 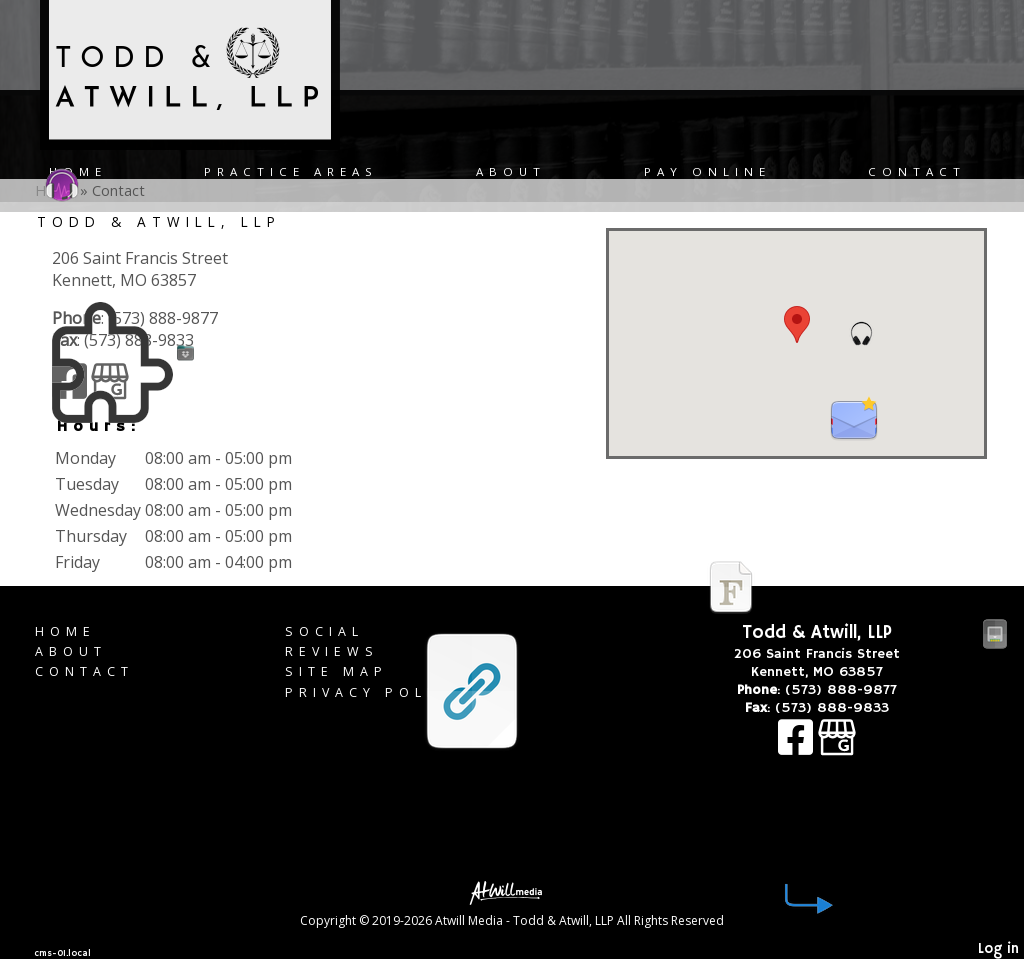 I want to click on open your dropbox synced folder, so click(x=185, y=352).